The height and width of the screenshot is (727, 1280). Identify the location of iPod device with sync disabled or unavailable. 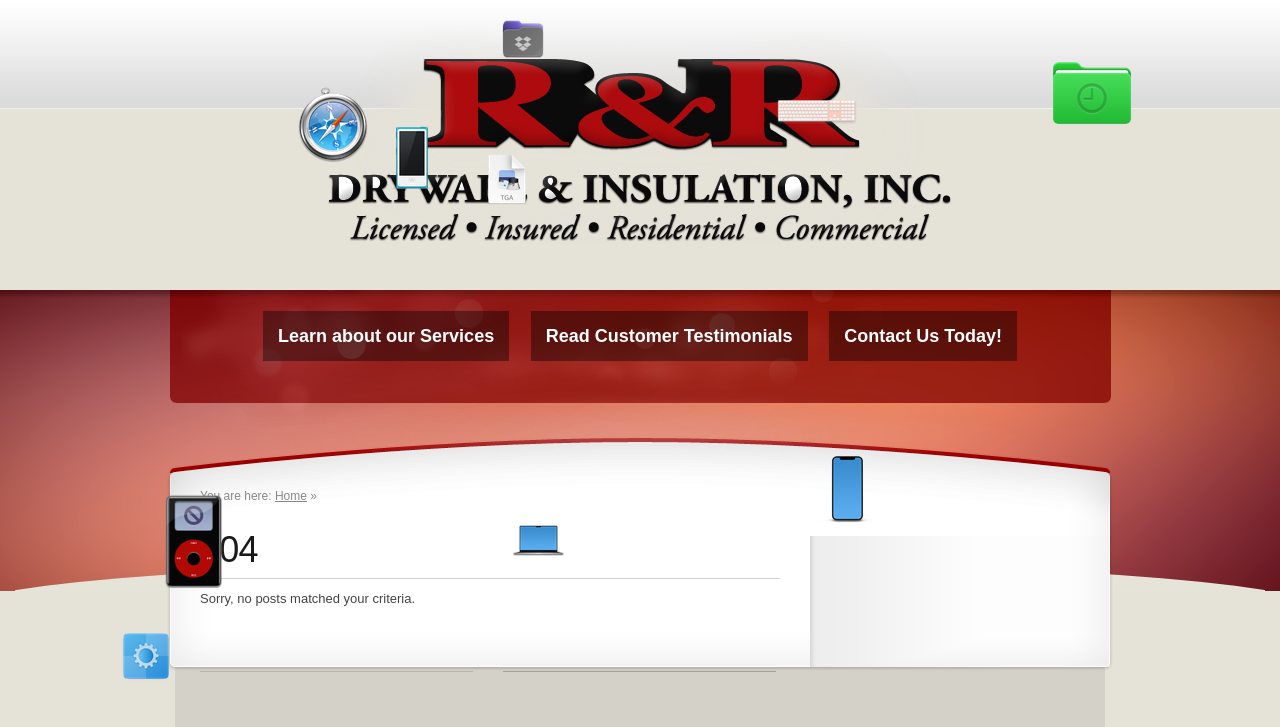
(193, 541).